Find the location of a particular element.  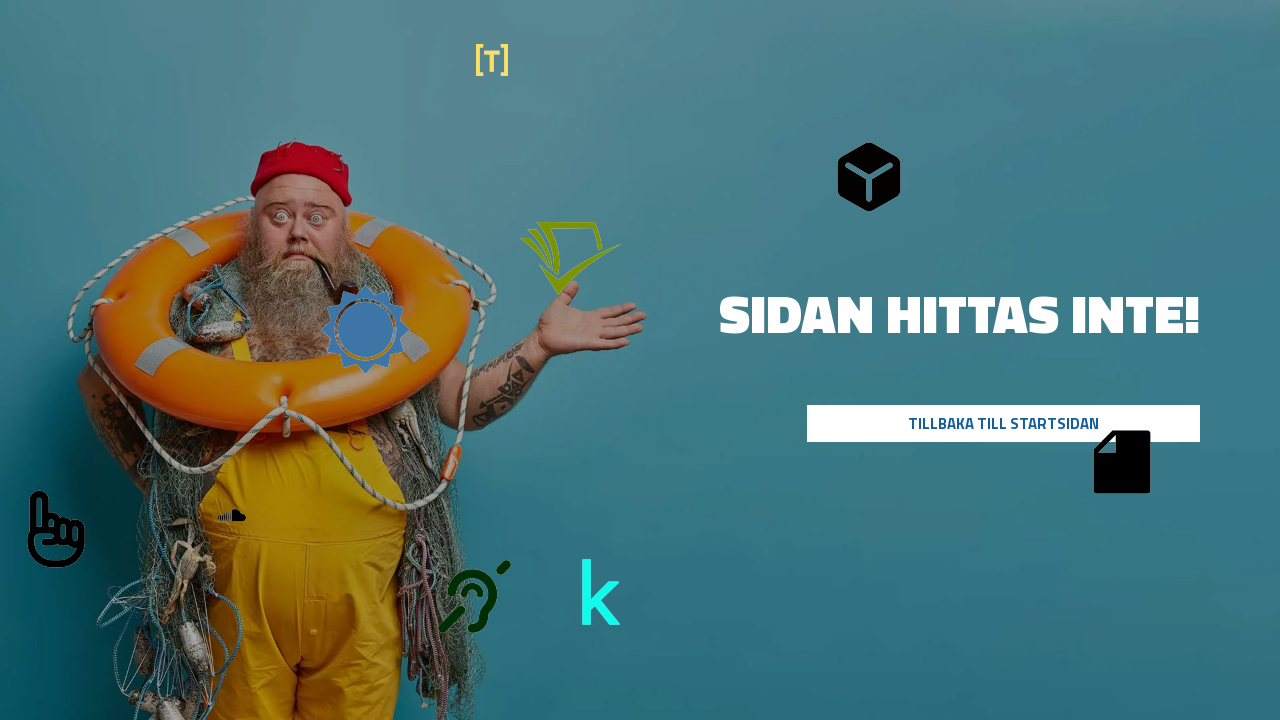

link to kaggle profile or account is located at coordinates (601, 592).